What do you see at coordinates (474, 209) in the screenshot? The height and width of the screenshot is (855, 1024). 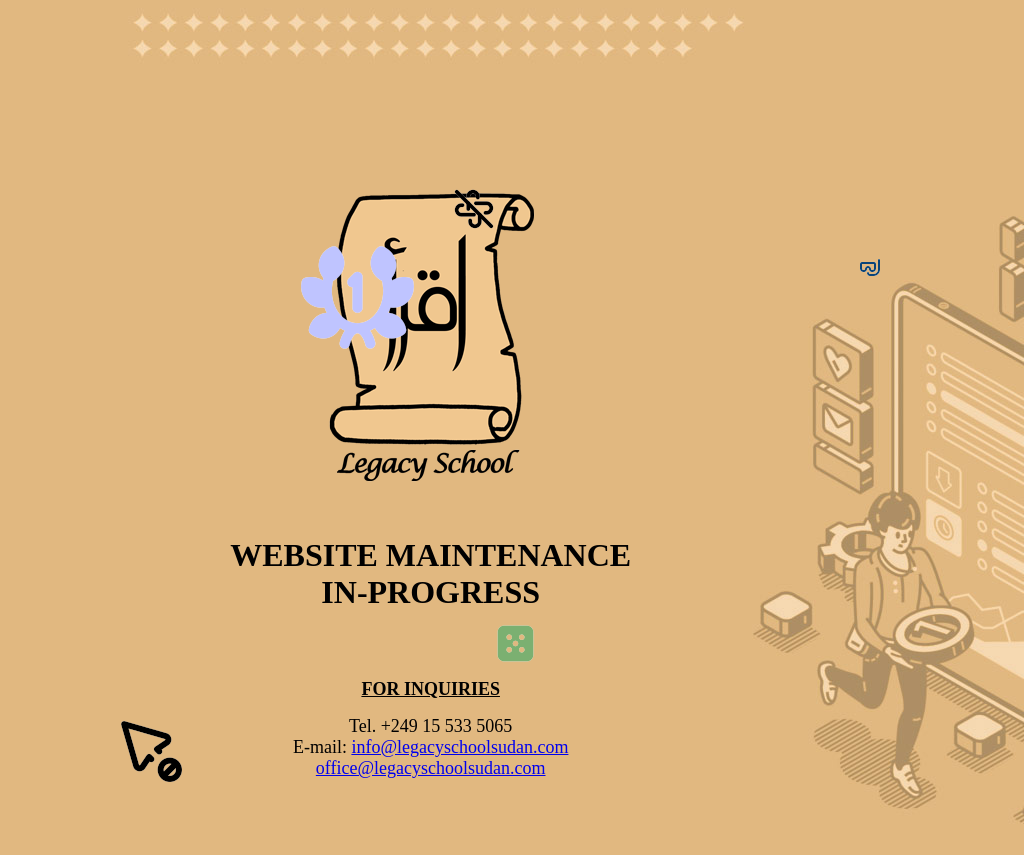 I see `api connection disabled` at bounding box center [474, 209].